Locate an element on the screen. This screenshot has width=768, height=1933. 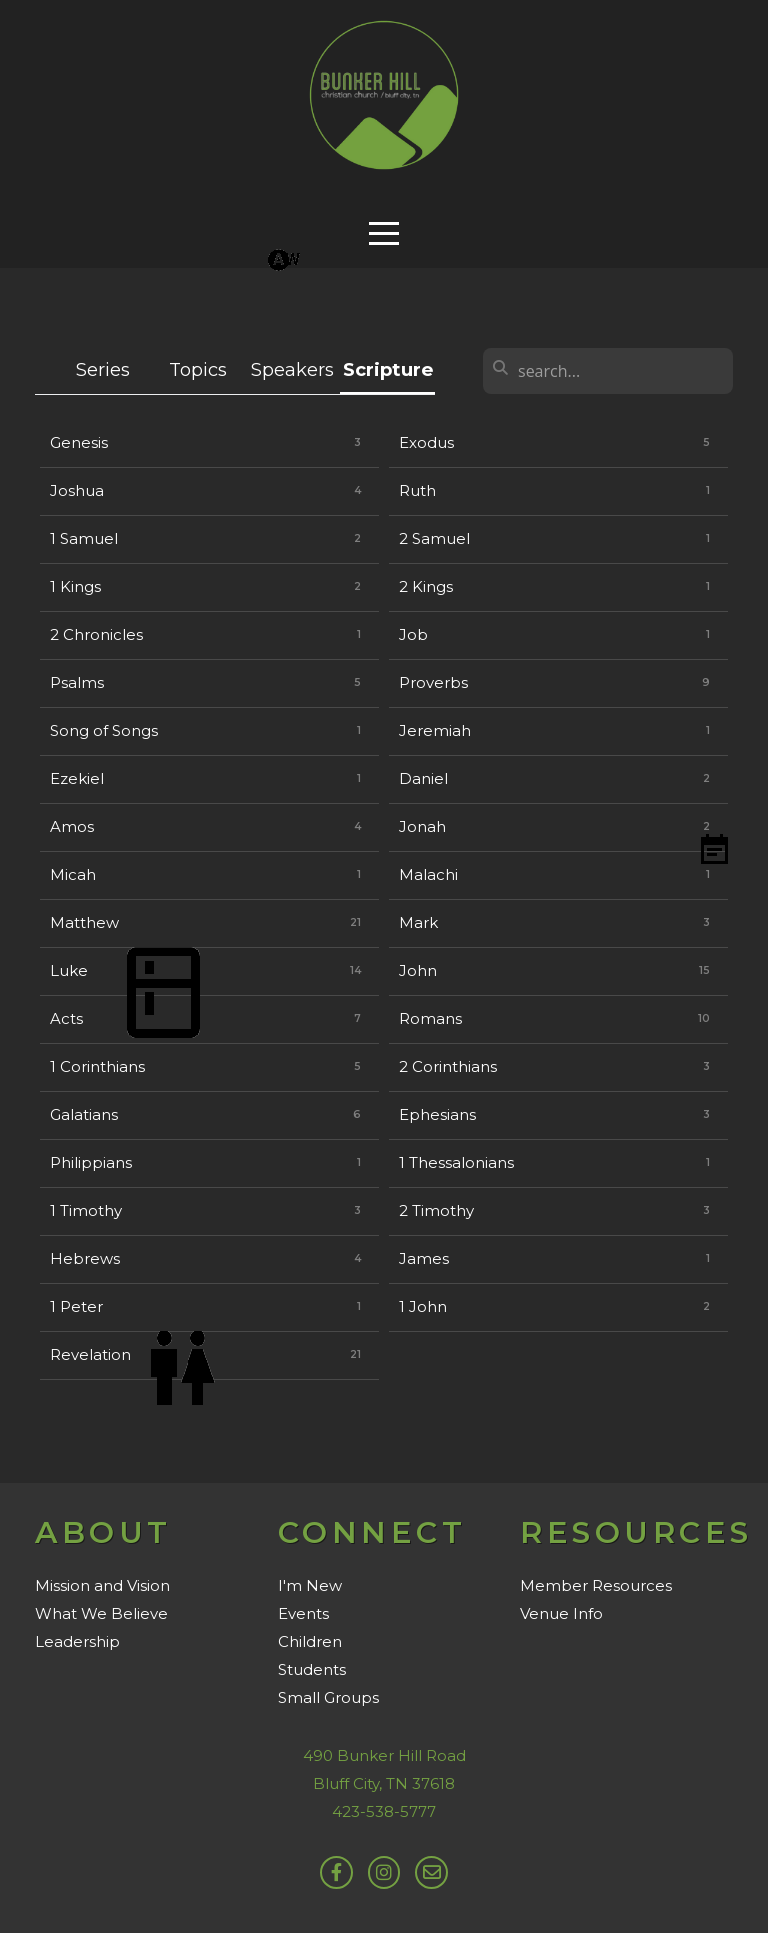
view event details or notes is located at coordinates (714, 850).